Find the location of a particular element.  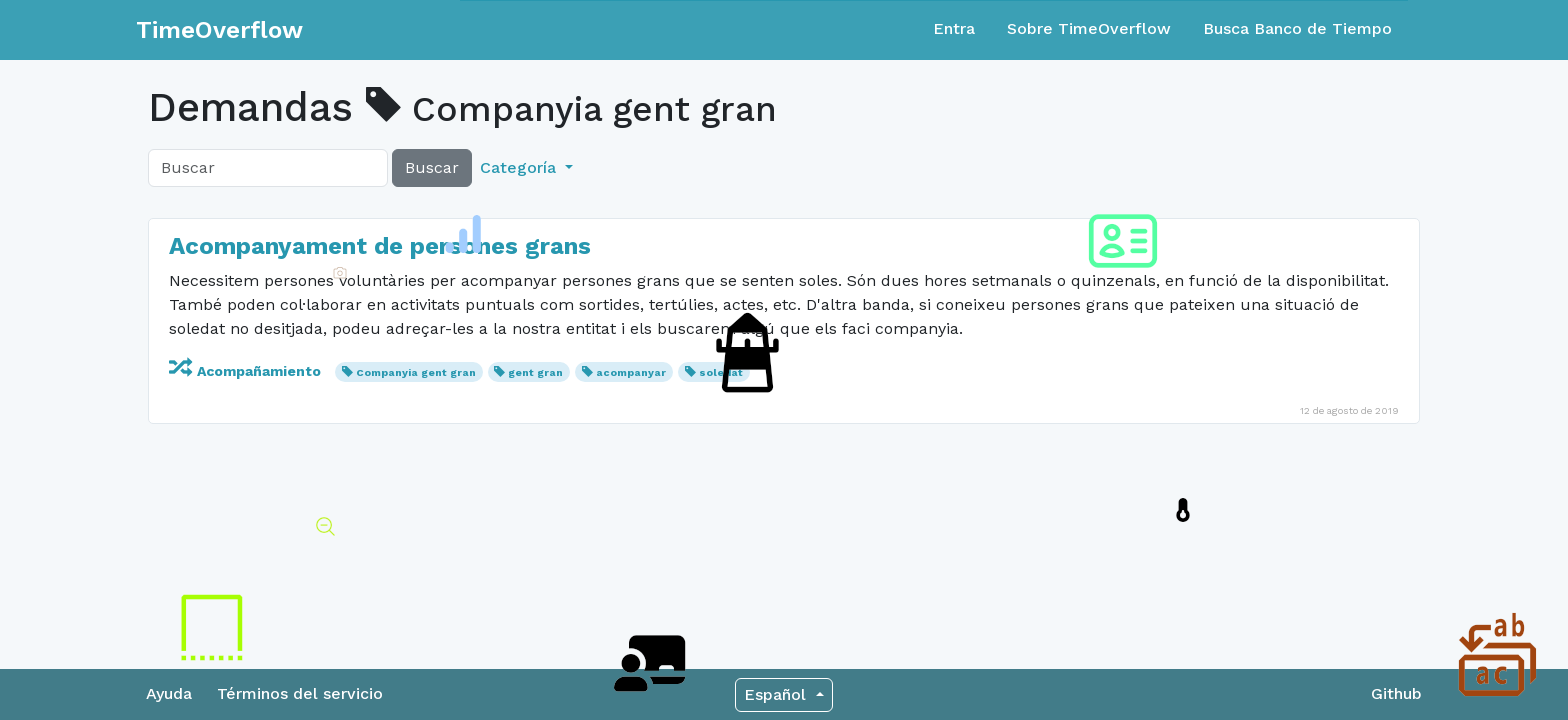

indicates low temperature reading is located at coordinates (1183, 510).